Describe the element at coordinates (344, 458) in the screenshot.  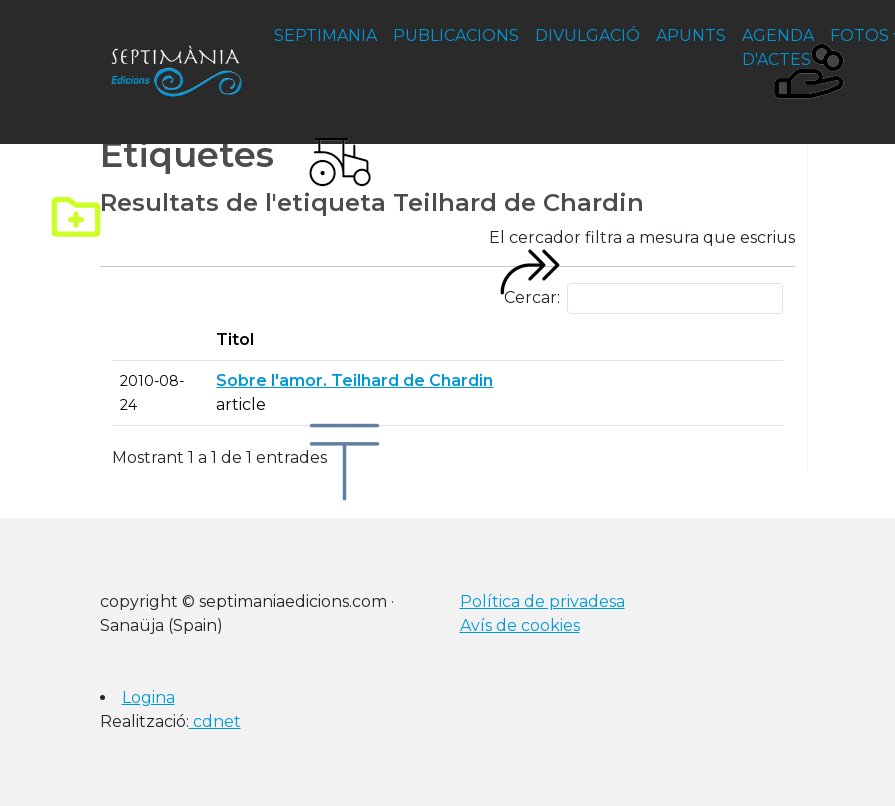
I see `indicates kazakhstani tenge currency` at that location.